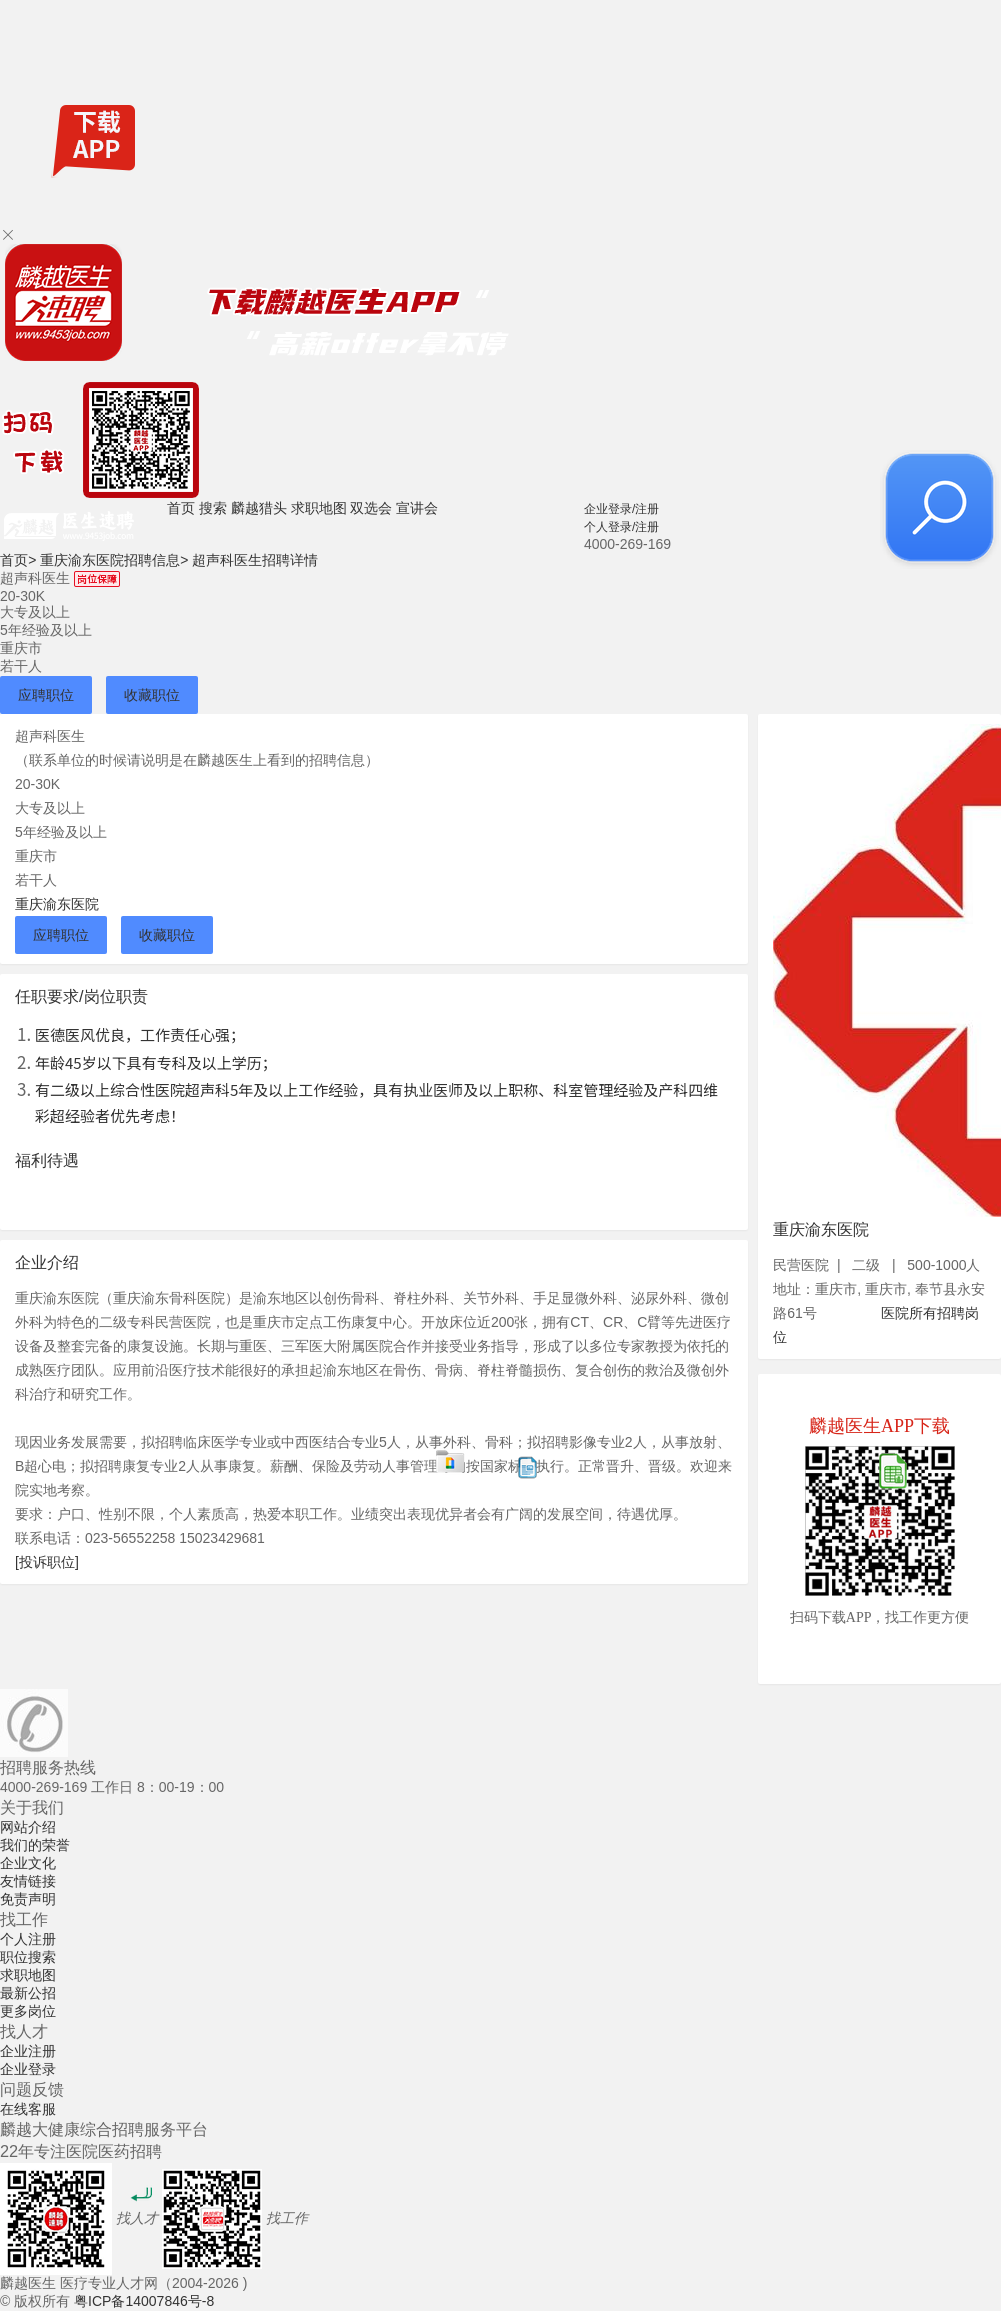  What do you see at coordinates (527, 1467) in the screenshot?
I see `libreoffice writer text template file` at bounding box center [527, 1467].